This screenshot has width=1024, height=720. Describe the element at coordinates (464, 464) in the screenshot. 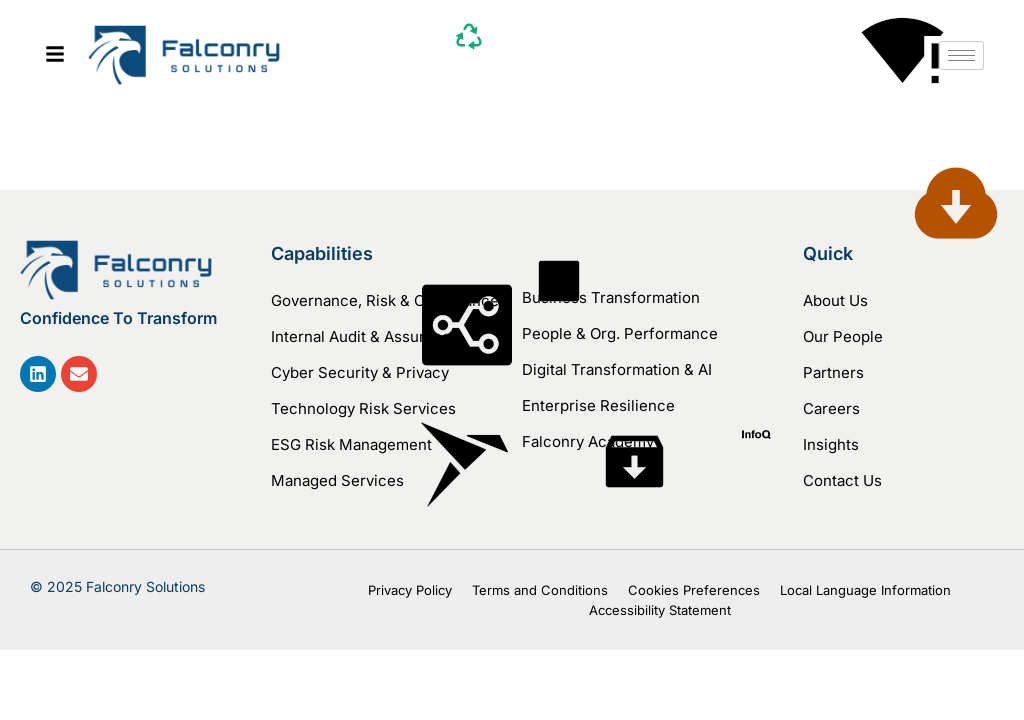

I see `open snapcraft app store` at that location.